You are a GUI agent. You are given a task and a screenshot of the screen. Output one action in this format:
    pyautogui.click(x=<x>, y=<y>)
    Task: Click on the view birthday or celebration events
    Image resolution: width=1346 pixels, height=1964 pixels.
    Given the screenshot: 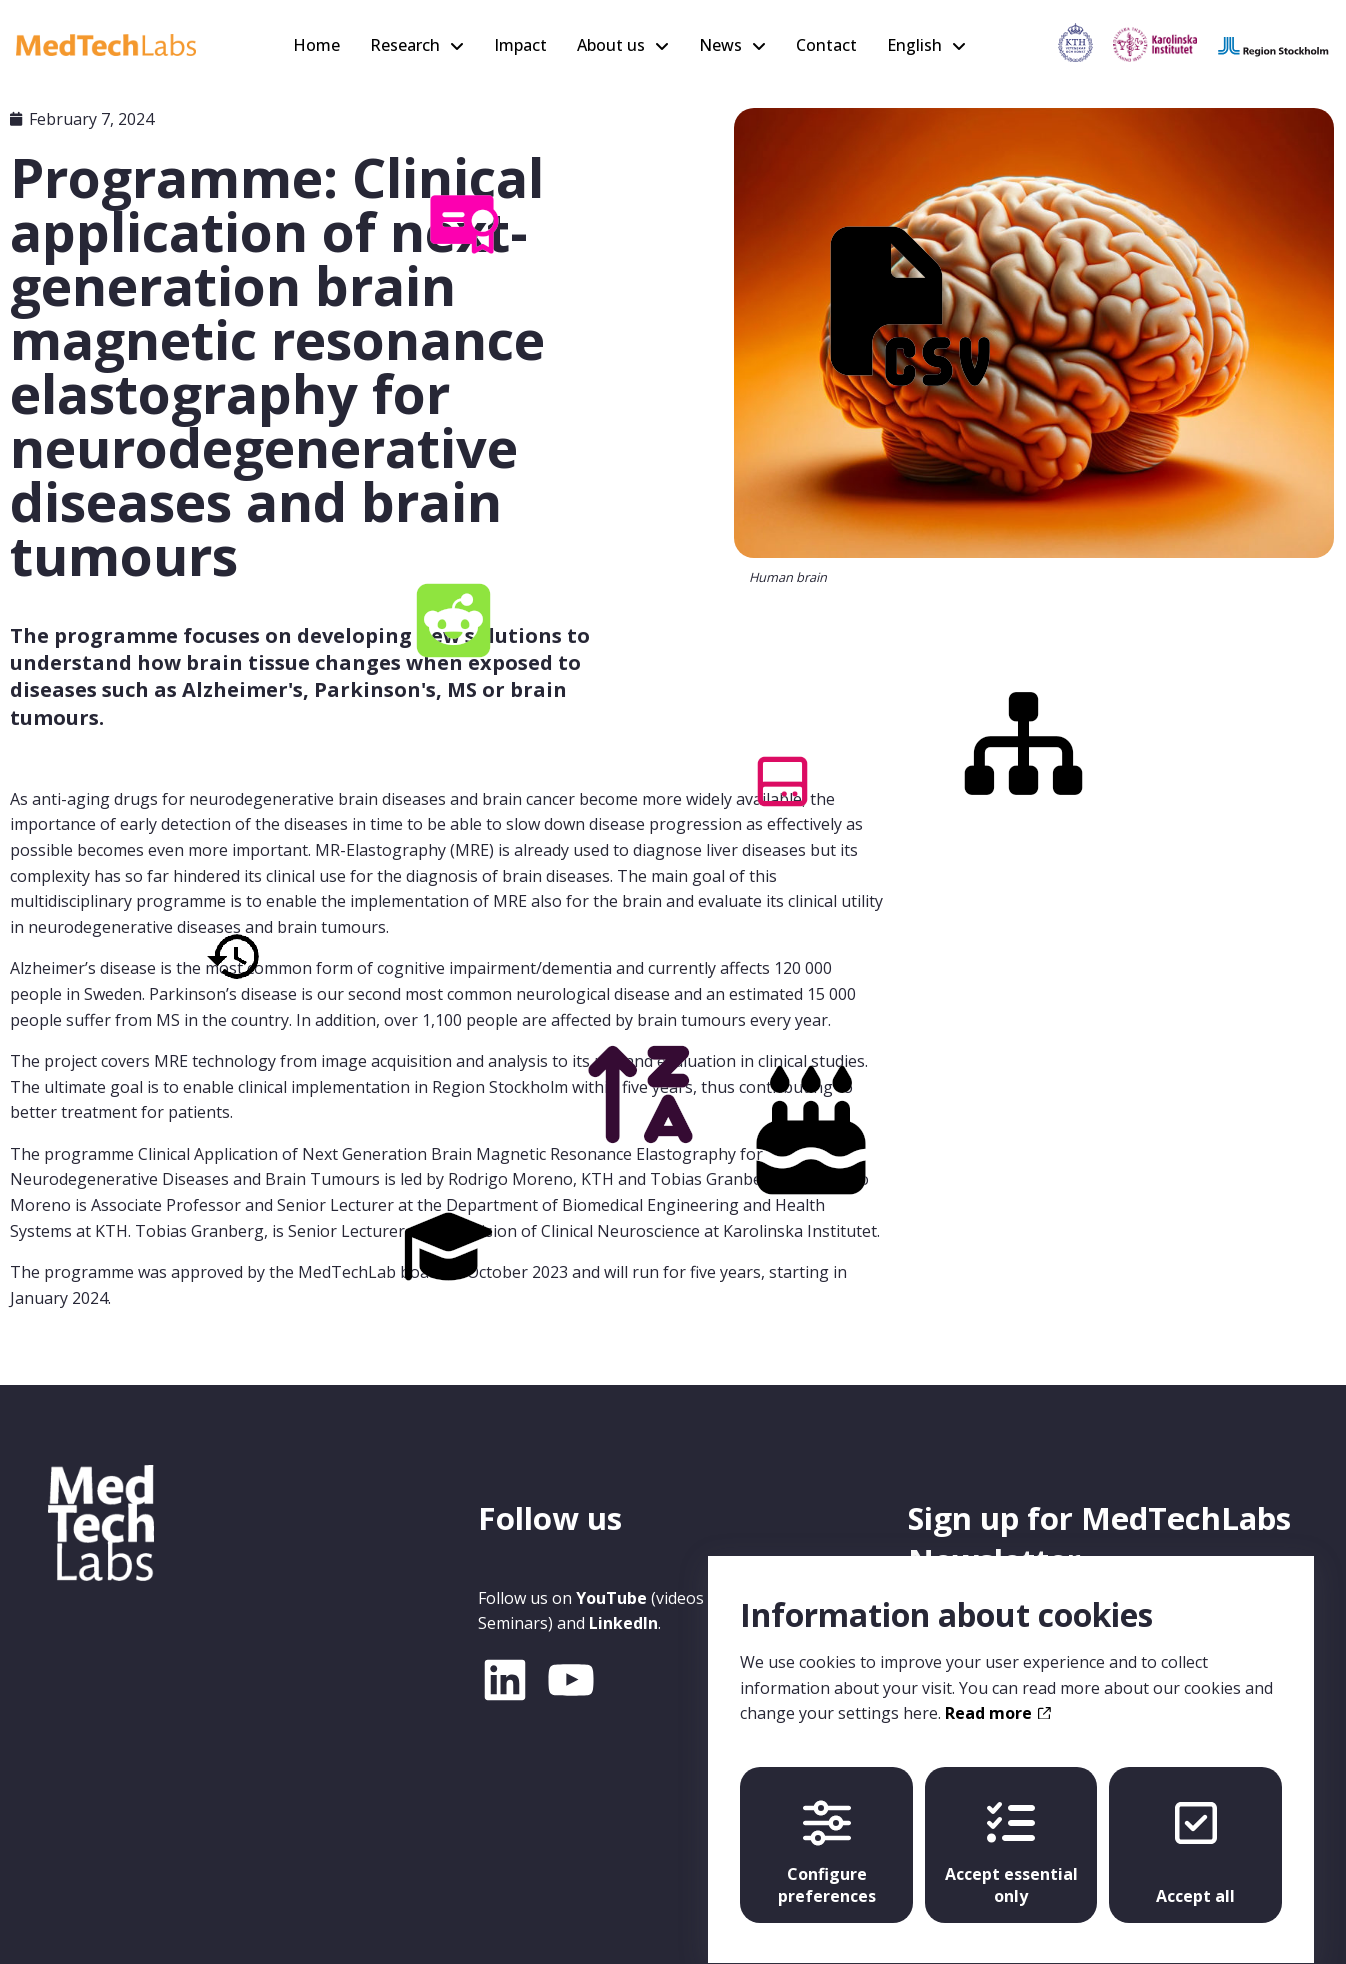 What is the action you would take?
    pyautogui.click(x=811, y=1132)
    